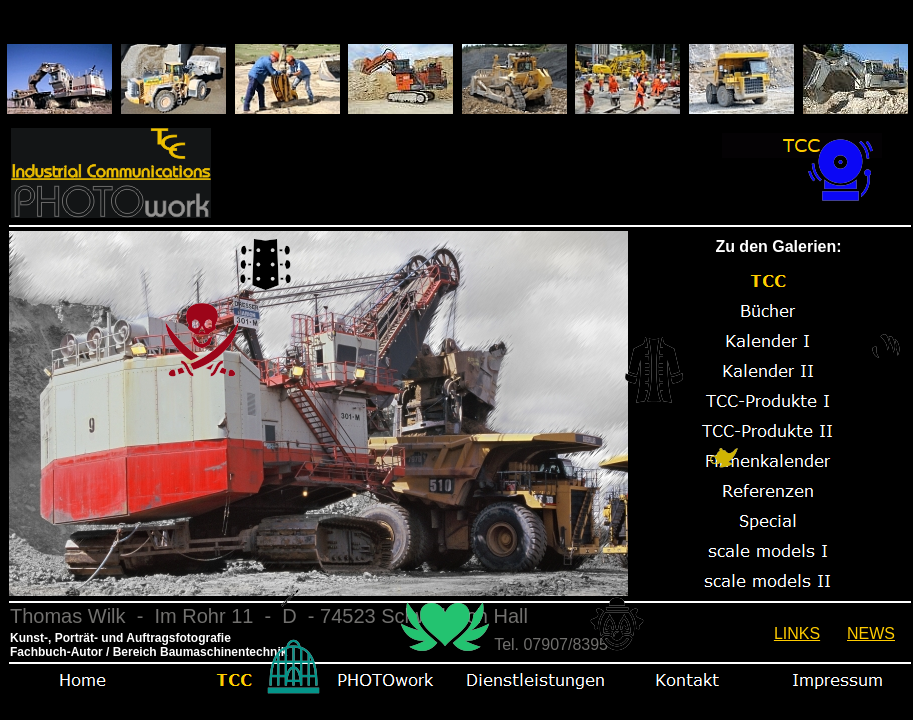 This screenshot has height=720, width=913. Describe the element at coordinates (290, 597) in the screenshot. I see `select bassoon instrument` at that location.